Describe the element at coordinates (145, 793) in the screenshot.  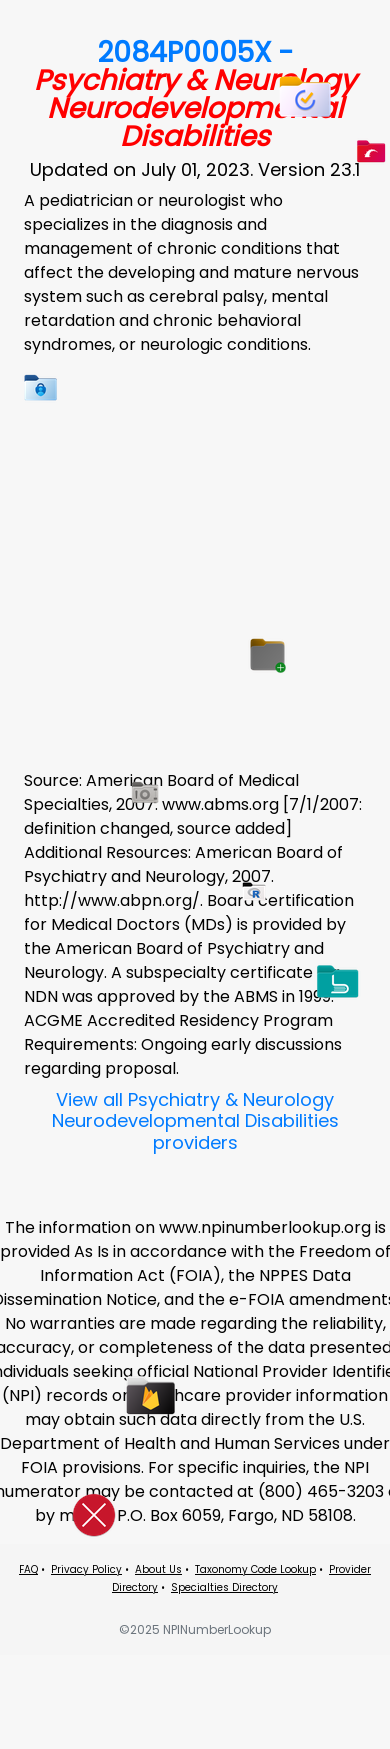
I see `access a secure or locked folder` at that location.